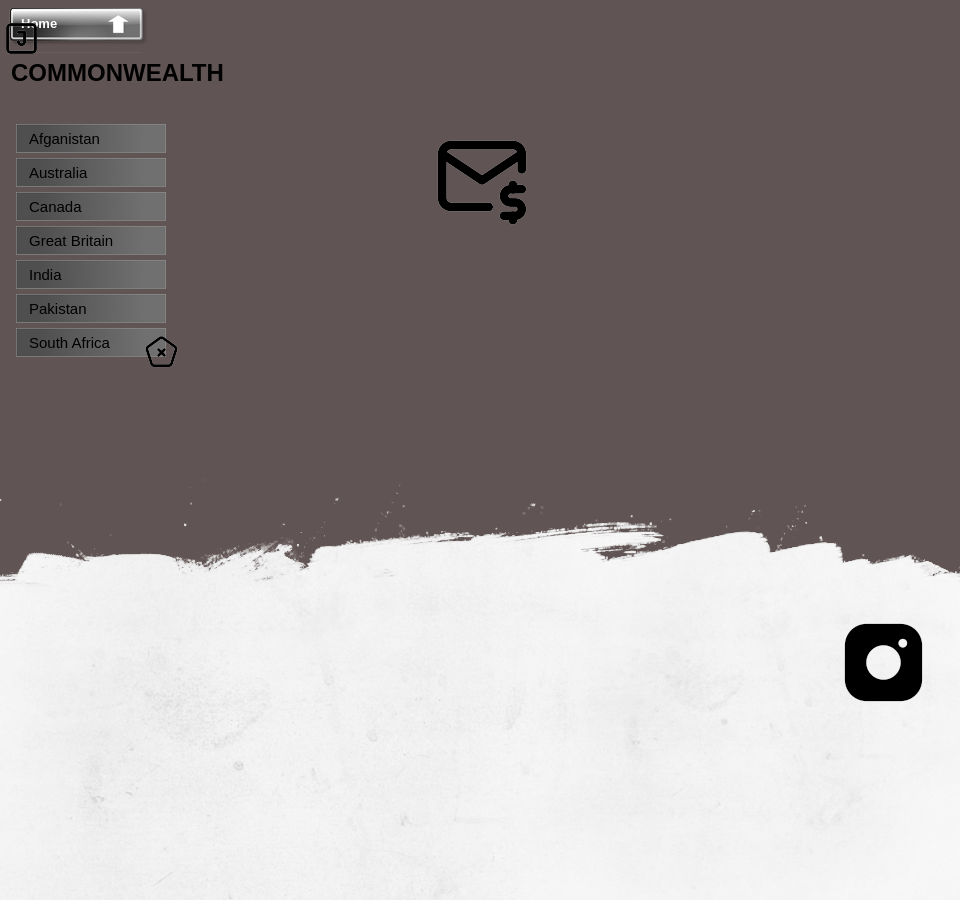 This screenshot has height=900, width=960. What do you see at coordinates (883, 662) in the screenshot?
I see `open instagram app` at bounding box center [883, 662].